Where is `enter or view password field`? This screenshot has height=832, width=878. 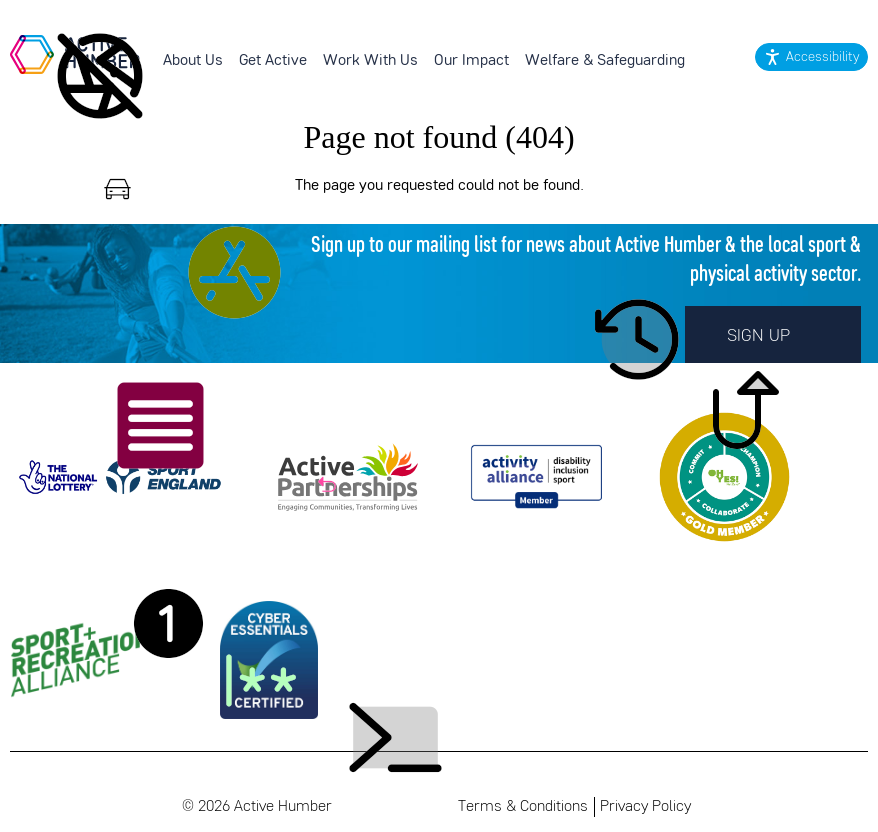
enter or view password field is located at coordinates (257, 680).